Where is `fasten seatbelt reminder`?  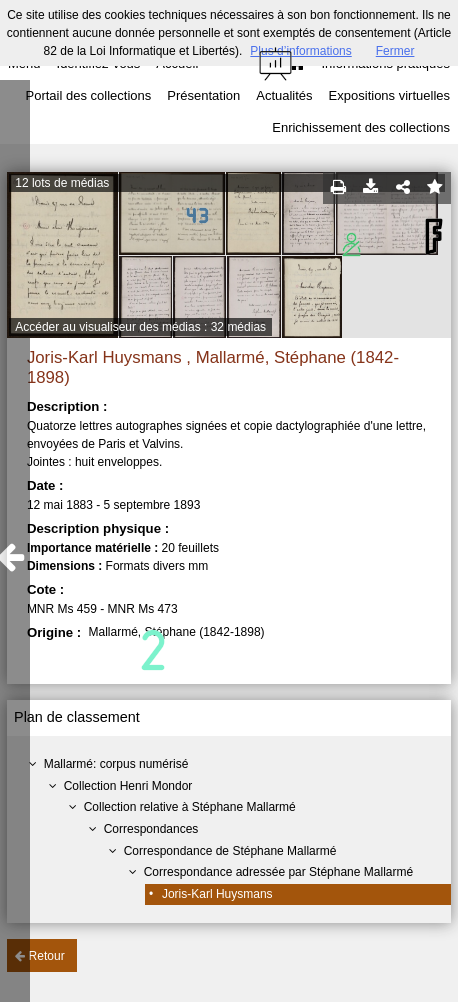 fasten seatbelt reminder is located at coordinates (351, 244).